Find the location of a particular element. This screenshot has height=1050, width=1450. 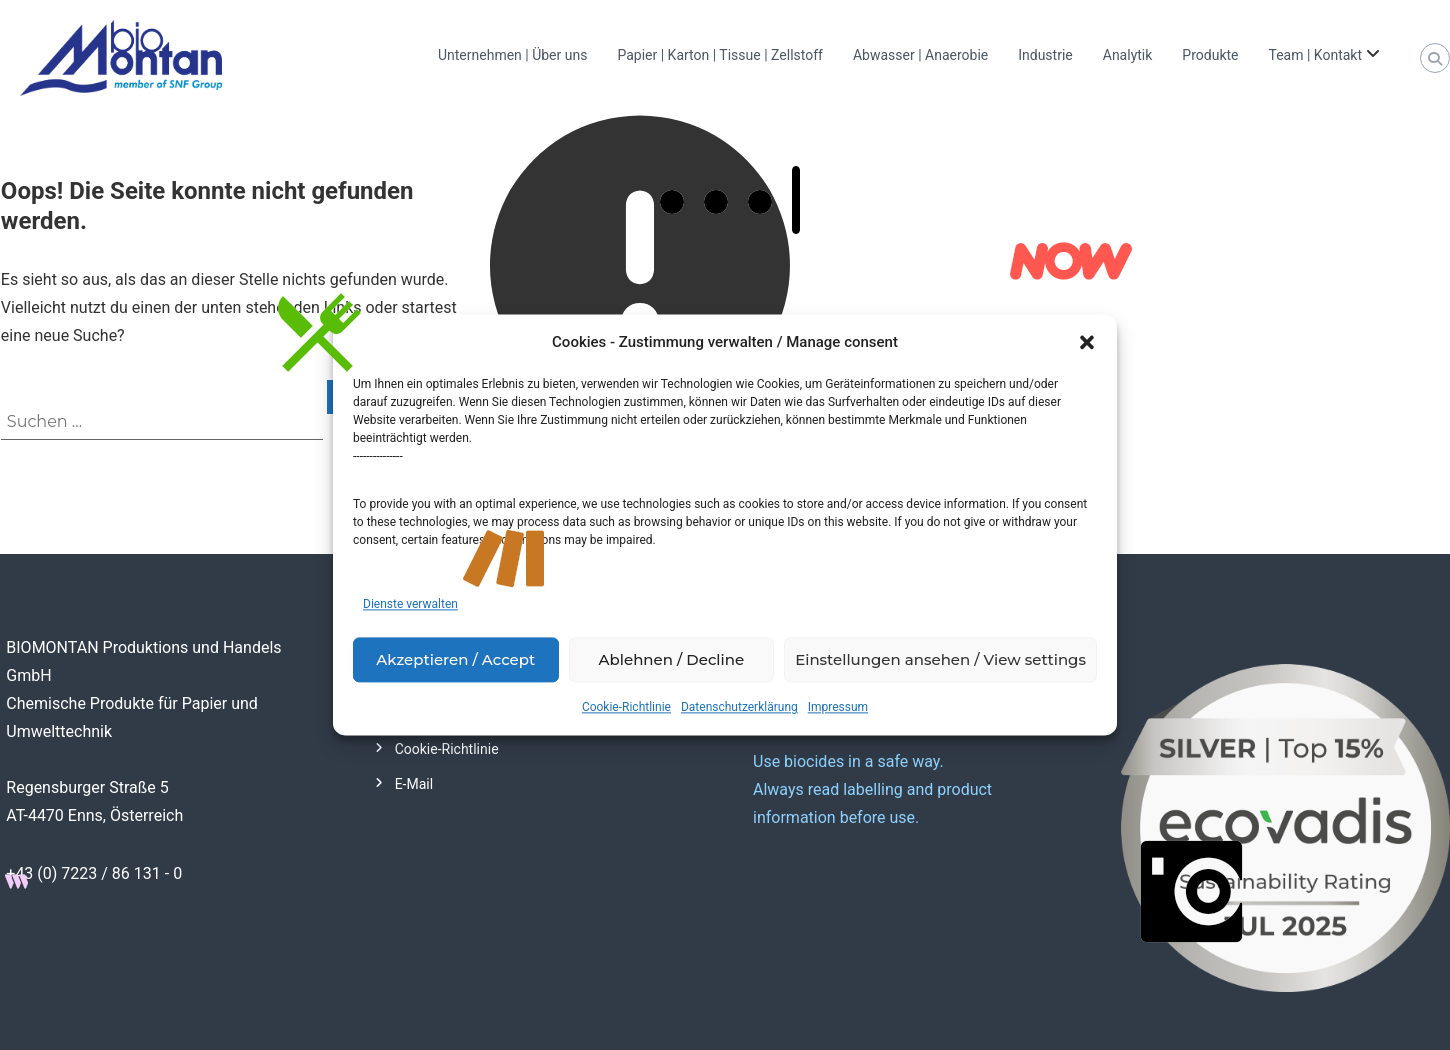

open the NOW streaming app is located at coordinates (1071, 261).